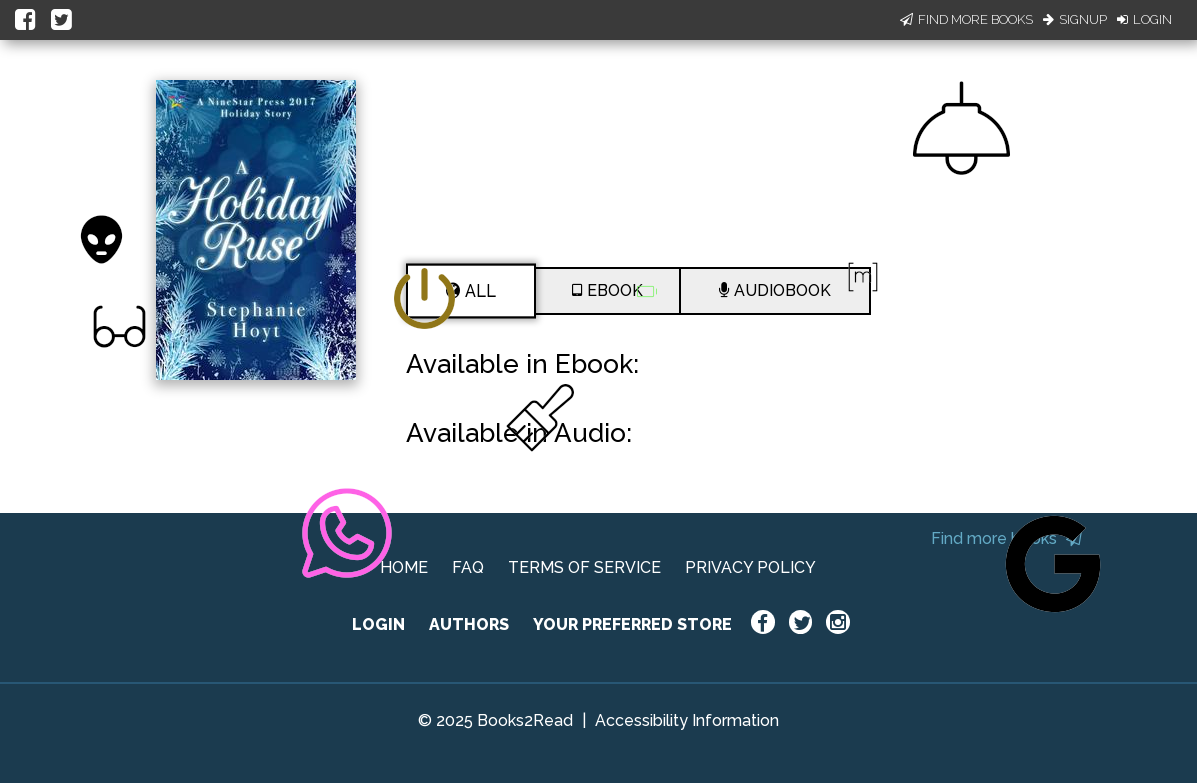 This screenshot has width=1197, height=783. I want to click on enable reading mode or reader view, so click(119, 327).